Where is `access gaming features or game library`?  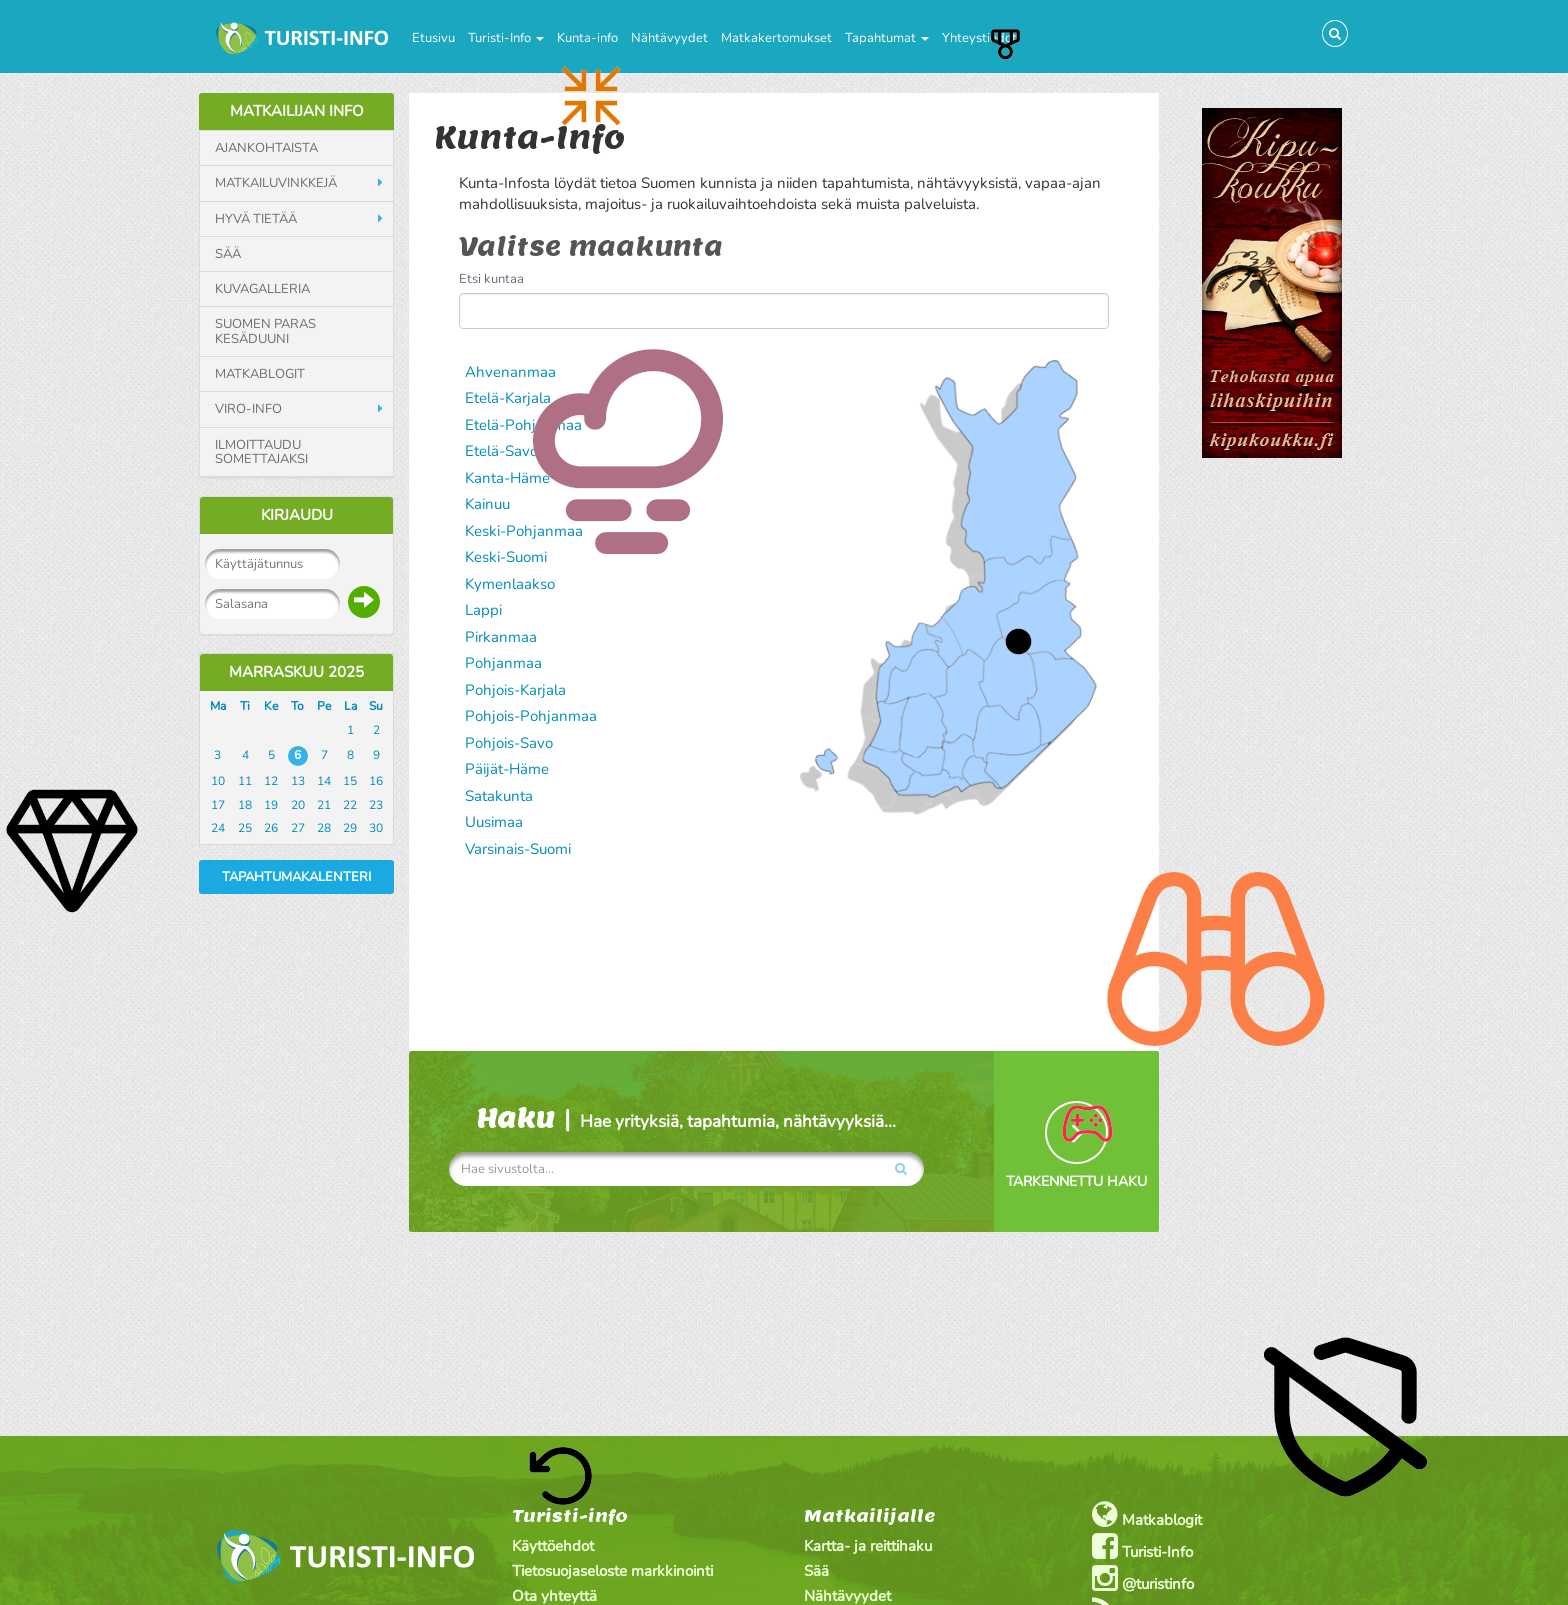 access gaming features or game library is located at coordinates (1087, 1123).